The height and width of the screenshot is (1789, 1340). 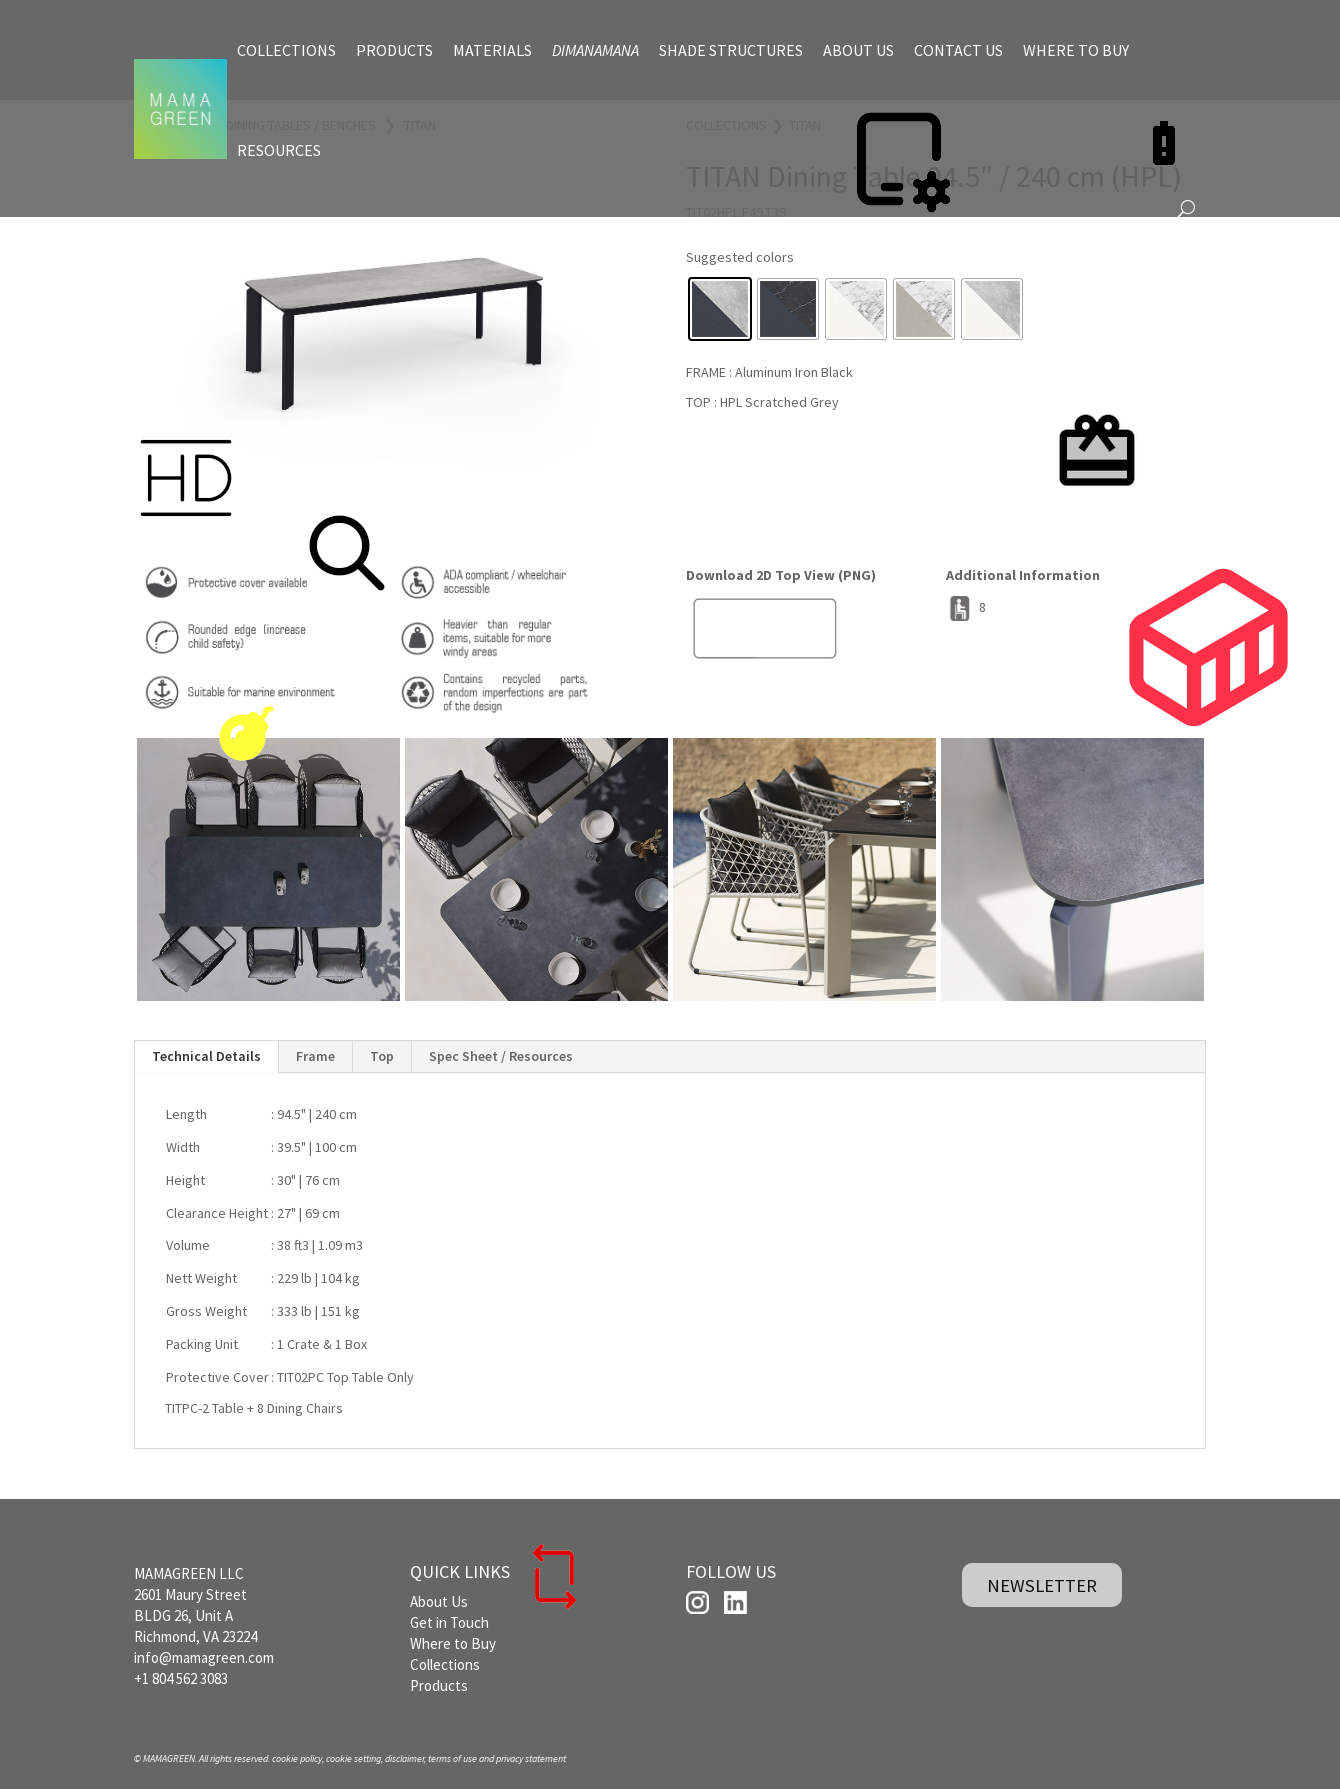 I want to click on delete all data or perform destructive action, so click(x=246, y=733).